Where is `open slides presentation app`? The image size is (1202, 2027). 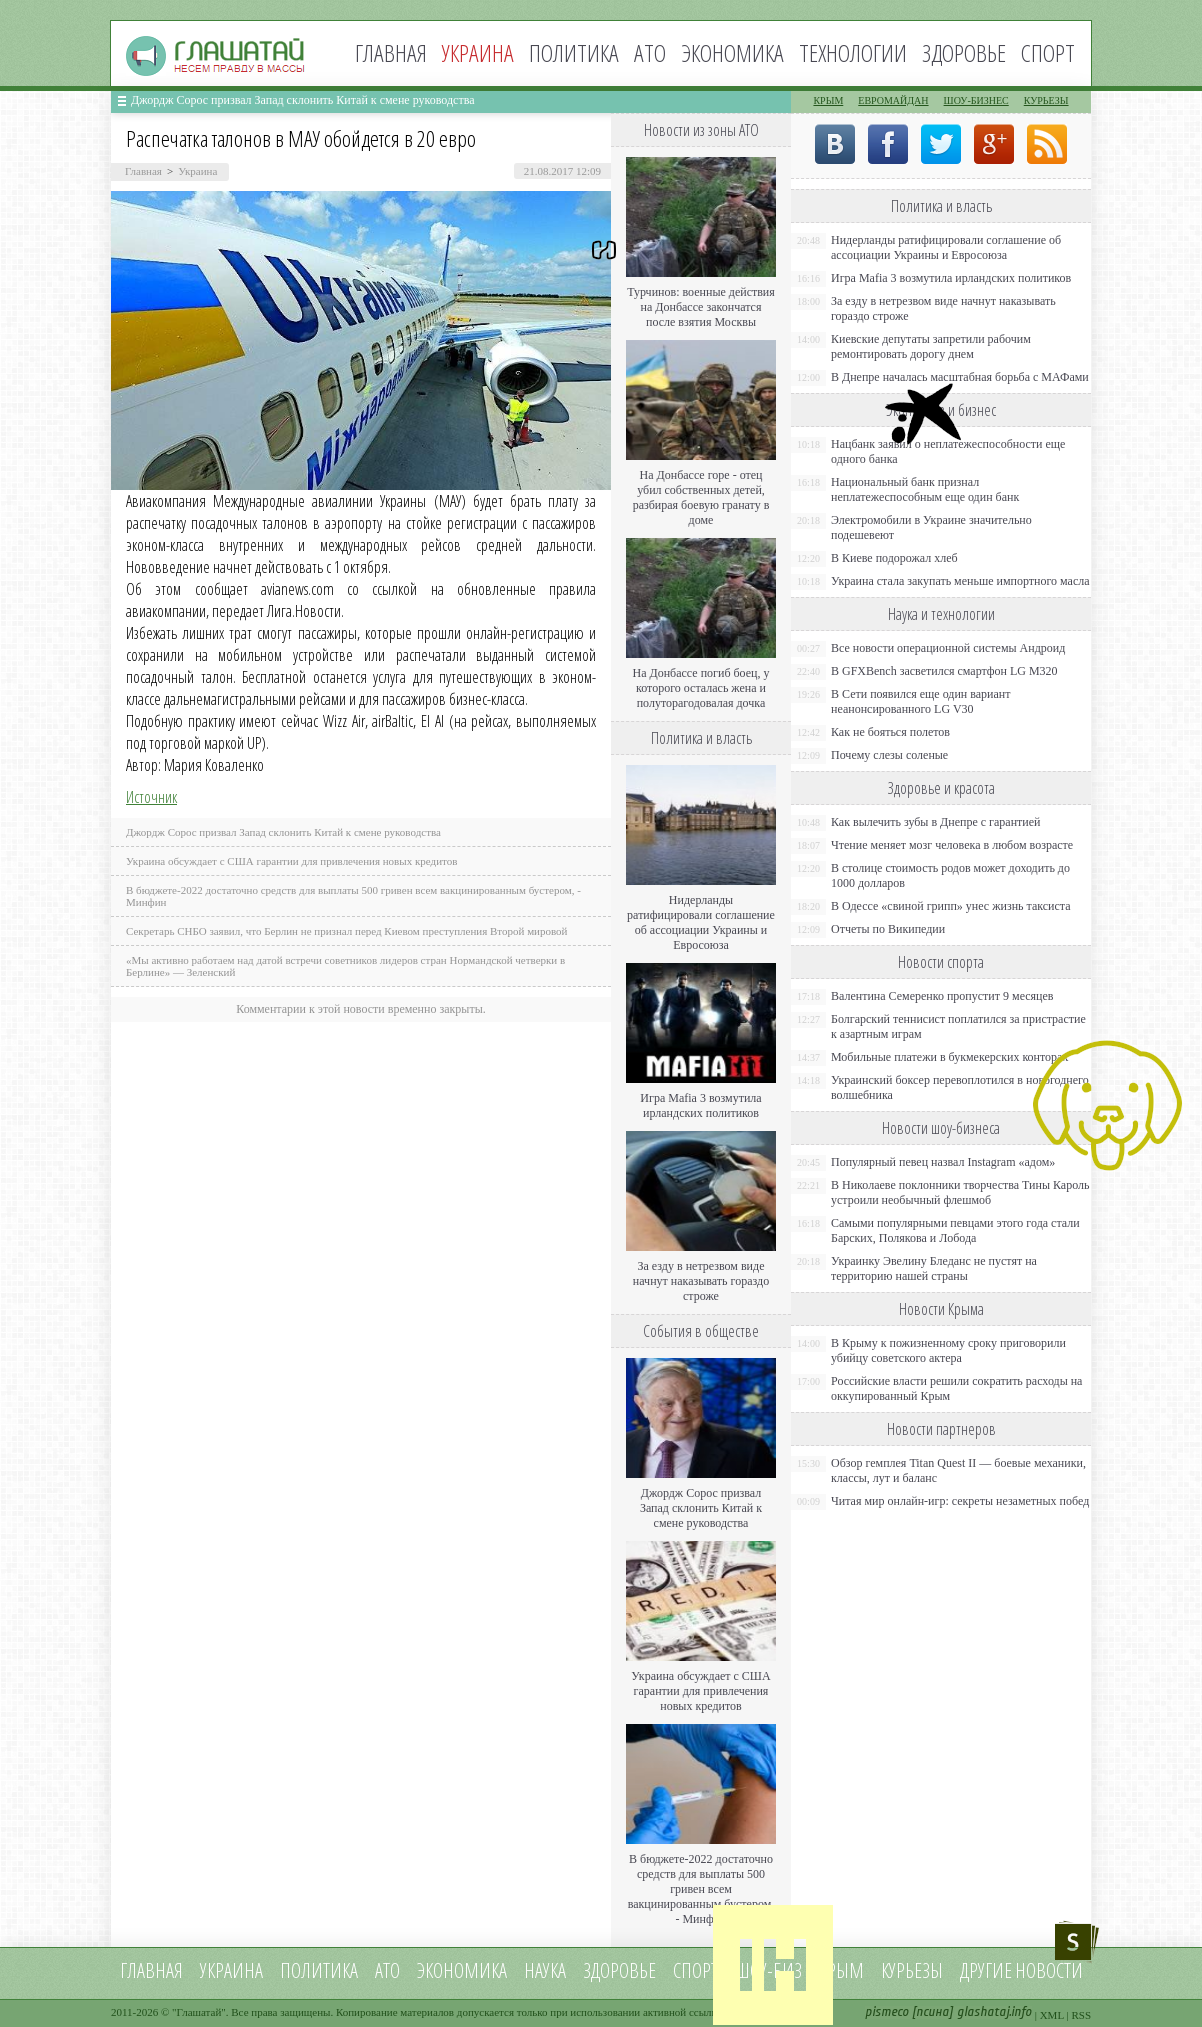
open slides presentation app is located at coordinates (1077, 1942).